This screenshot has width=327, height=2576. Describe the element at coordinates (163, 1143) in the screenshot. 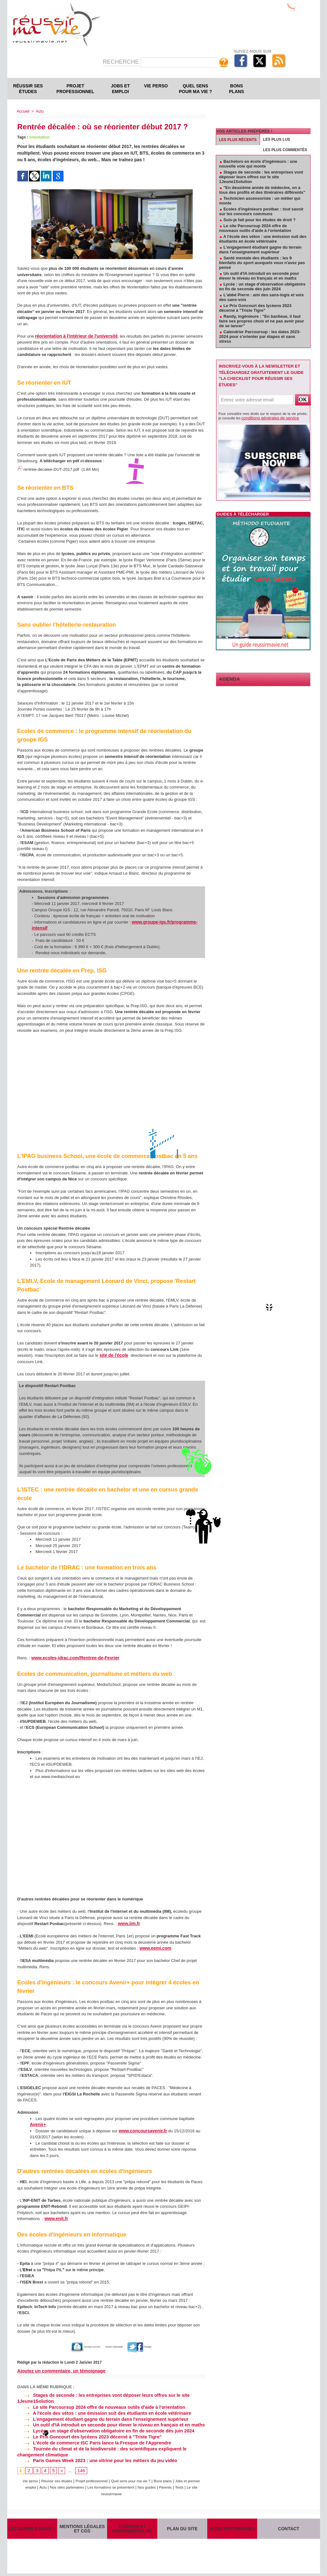

I see `indicates a railroad crossing ahead` at that location.